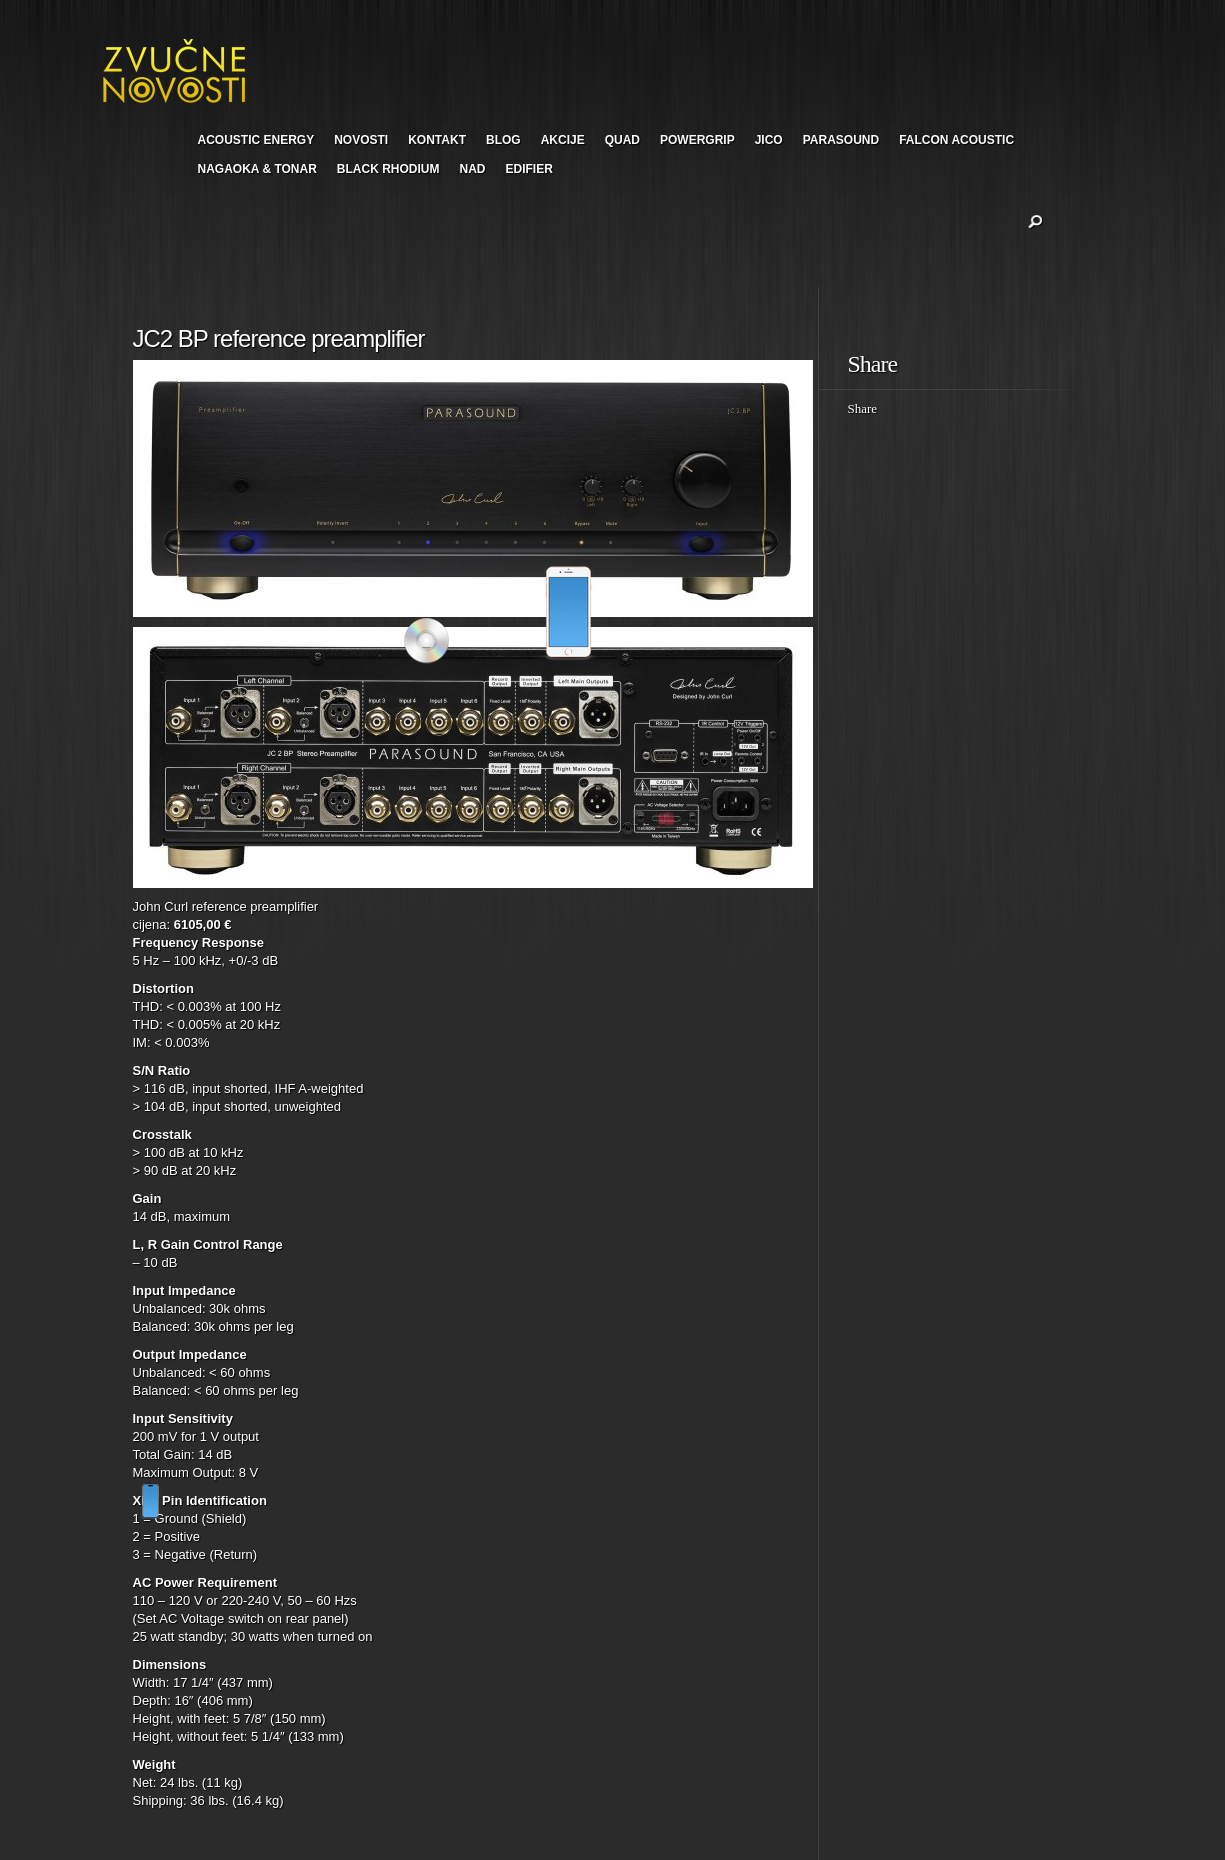  Describe the element at coordinates (150, 1501) in the screenshot. I see `manage connected iPhone device` at that location.